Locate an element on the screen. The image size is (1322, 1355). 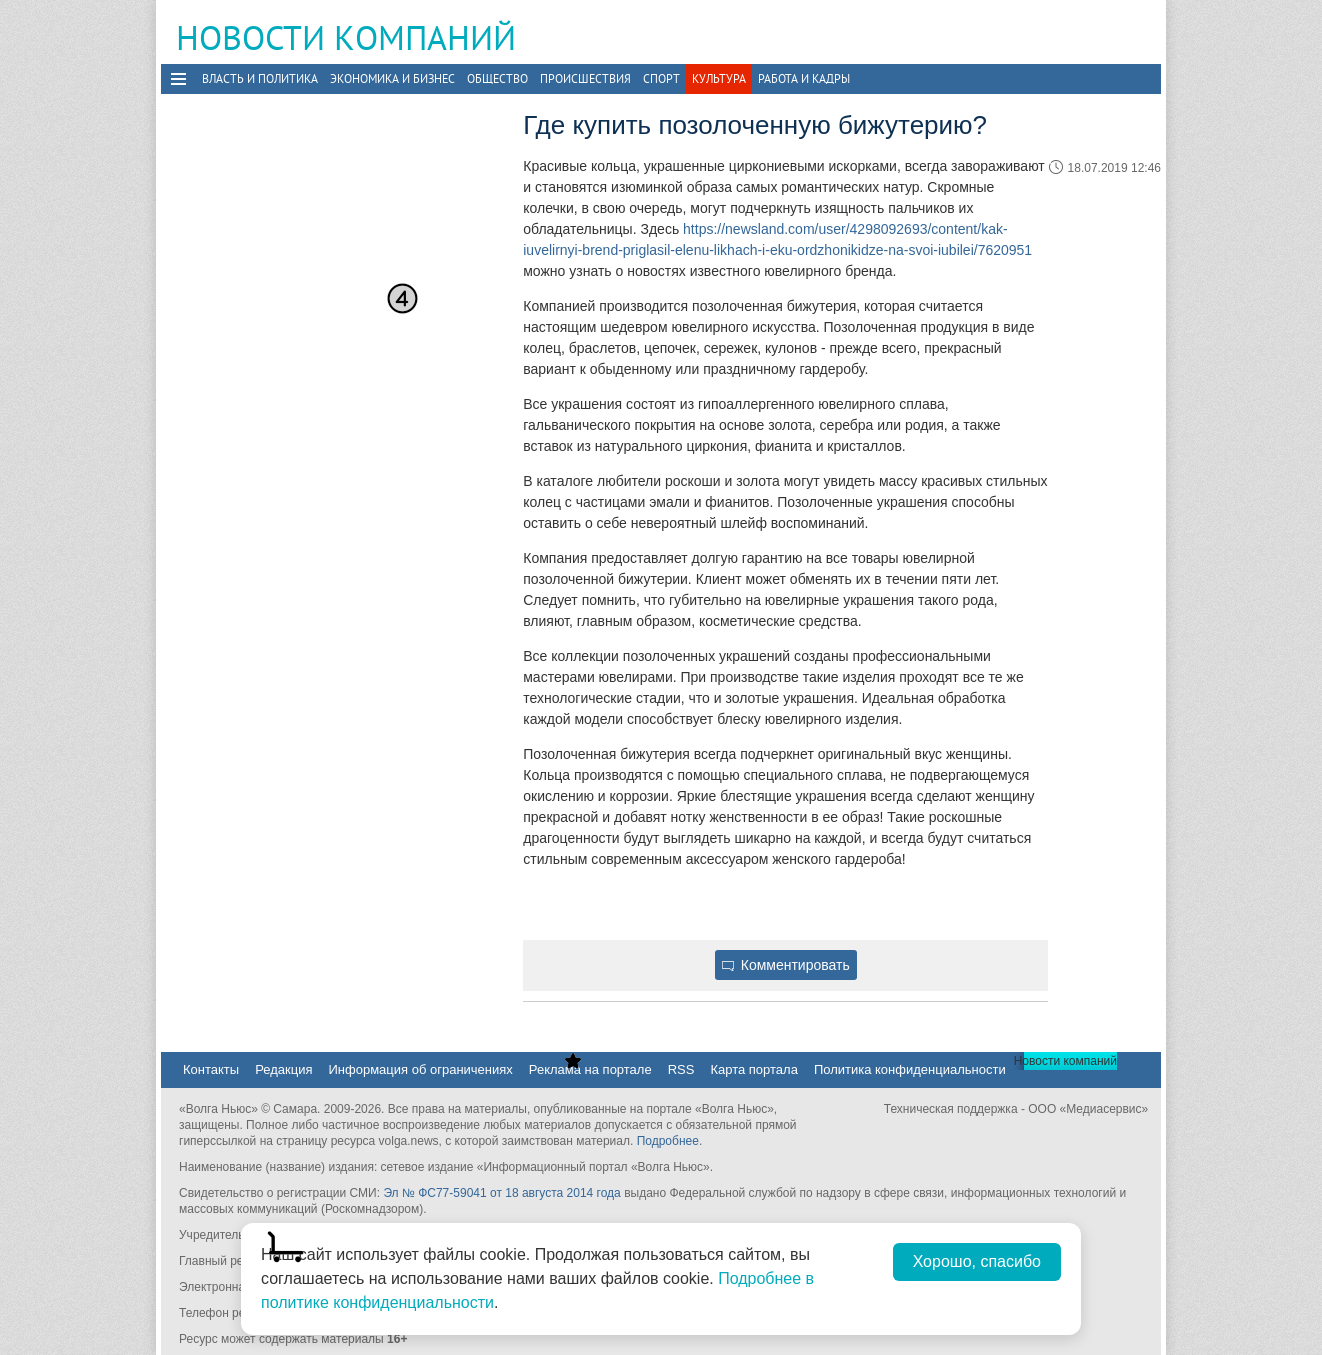
indicates step four in a multi-step process is located at coordinates (402, 298).